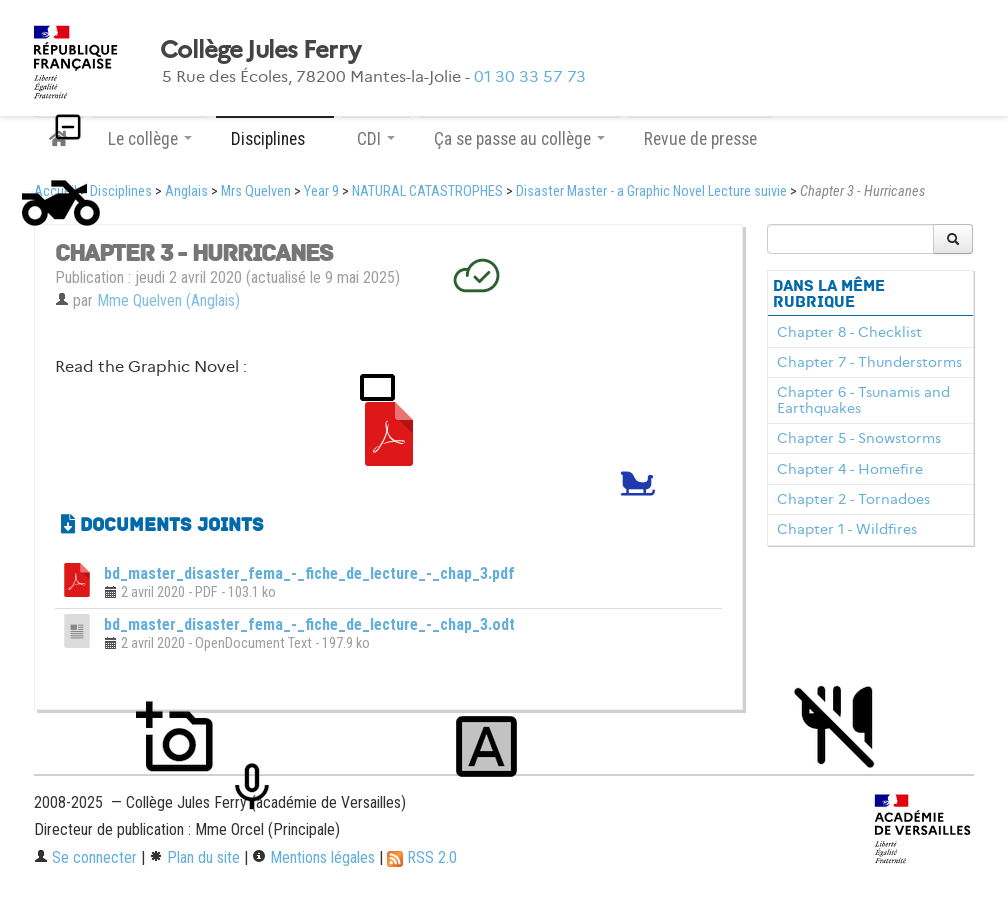 The width and height of the screenshot is (1008, 913). I want to click on download or install a new font, so click(486, 746).